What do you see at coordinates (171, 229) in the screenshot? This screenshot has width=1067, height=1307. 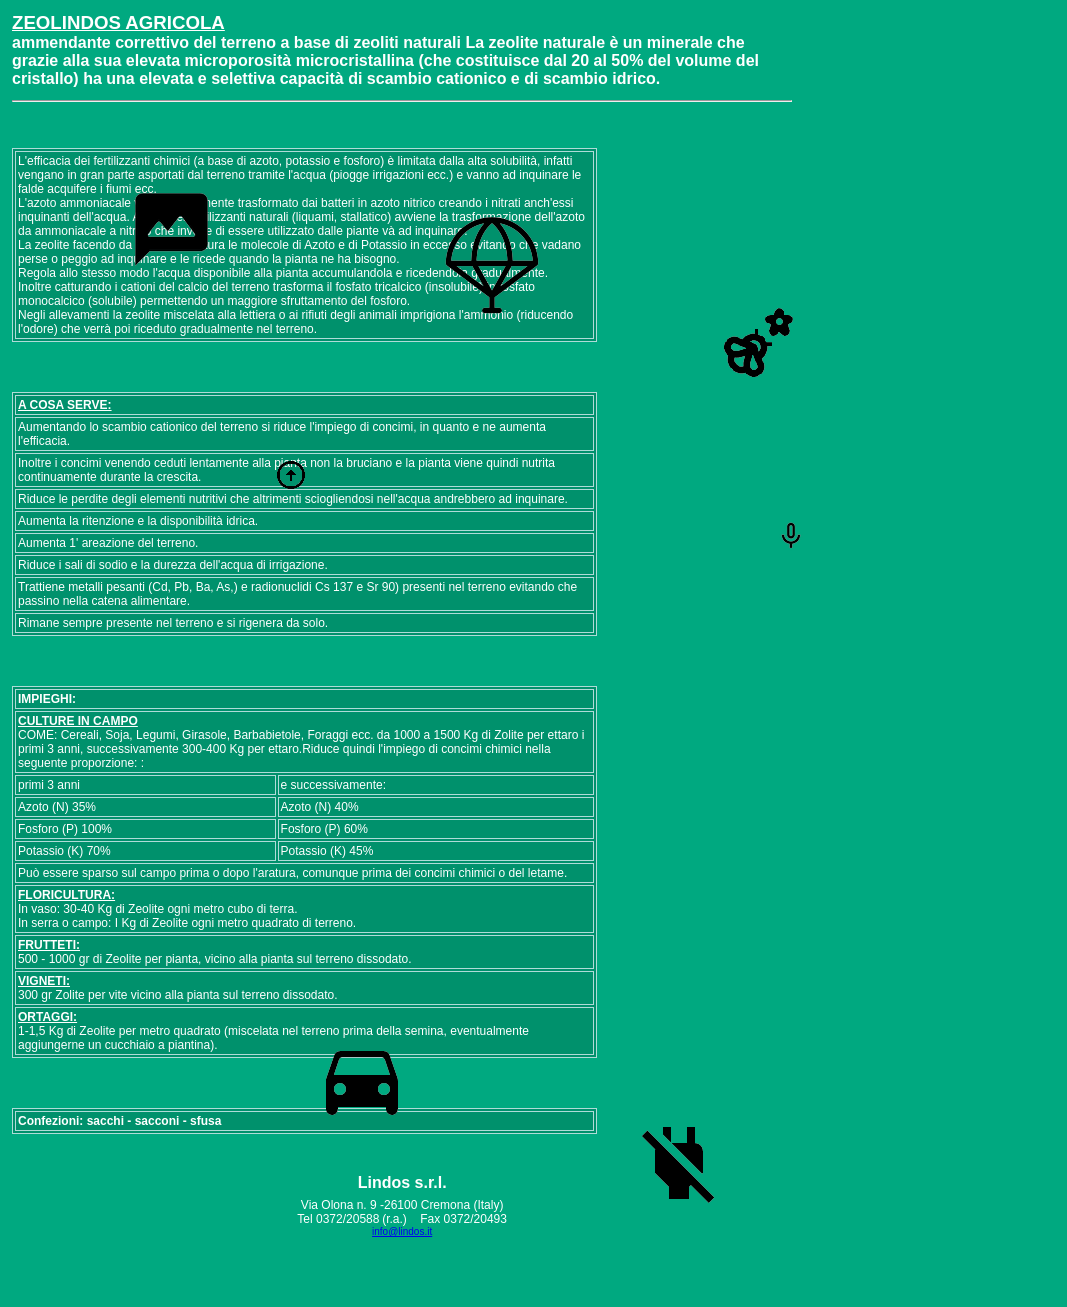 I see `new multimedia message received` at bounding box center [171, 229].